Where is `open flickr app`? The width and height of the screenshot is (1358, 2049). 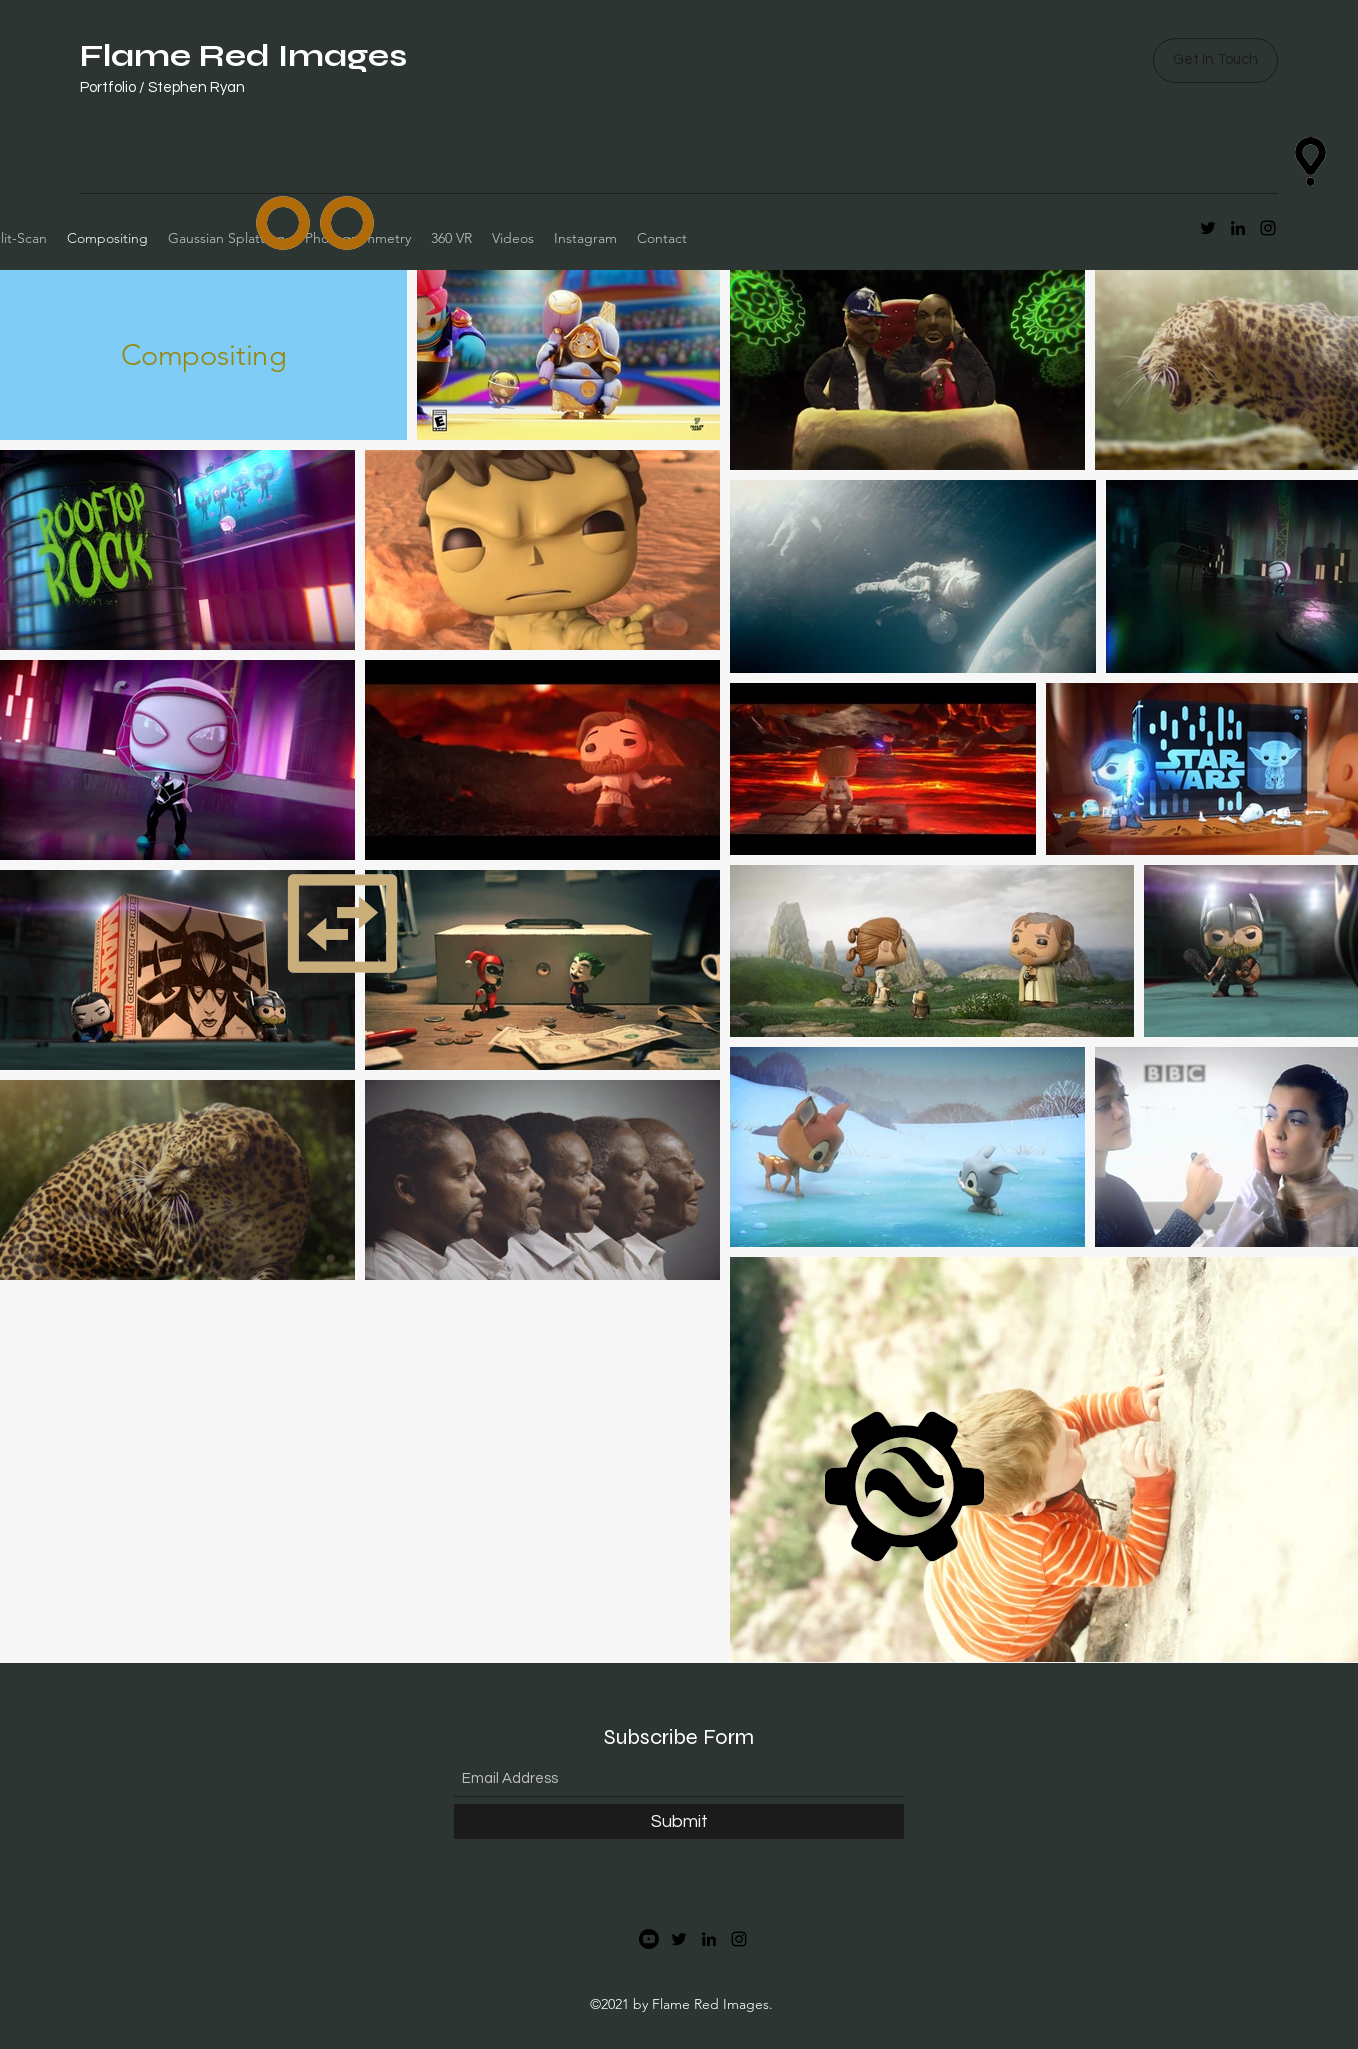
open flickr app is located at coordinates (315, 223).